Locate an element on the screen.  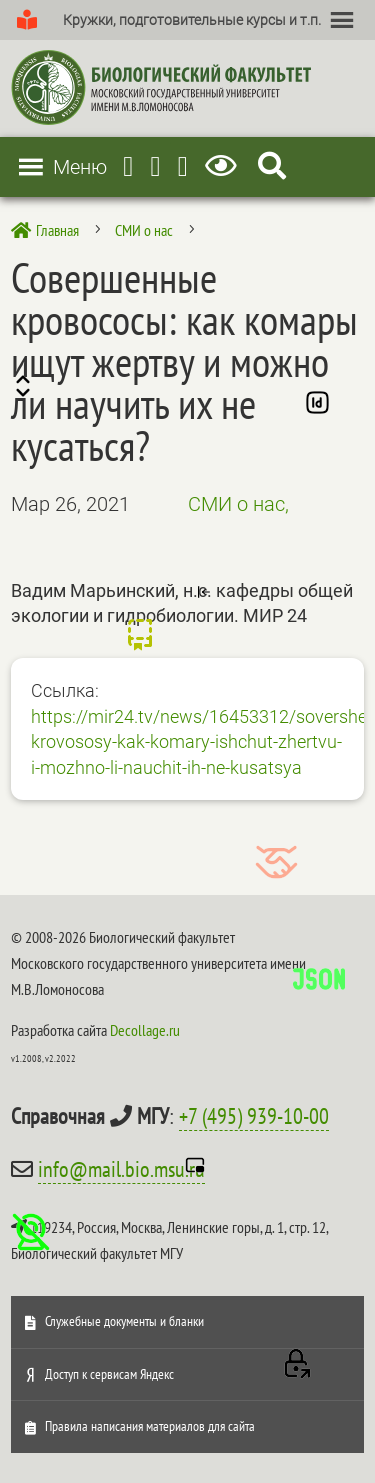
open Adobe InDesign is located at coordinates (317, 402).